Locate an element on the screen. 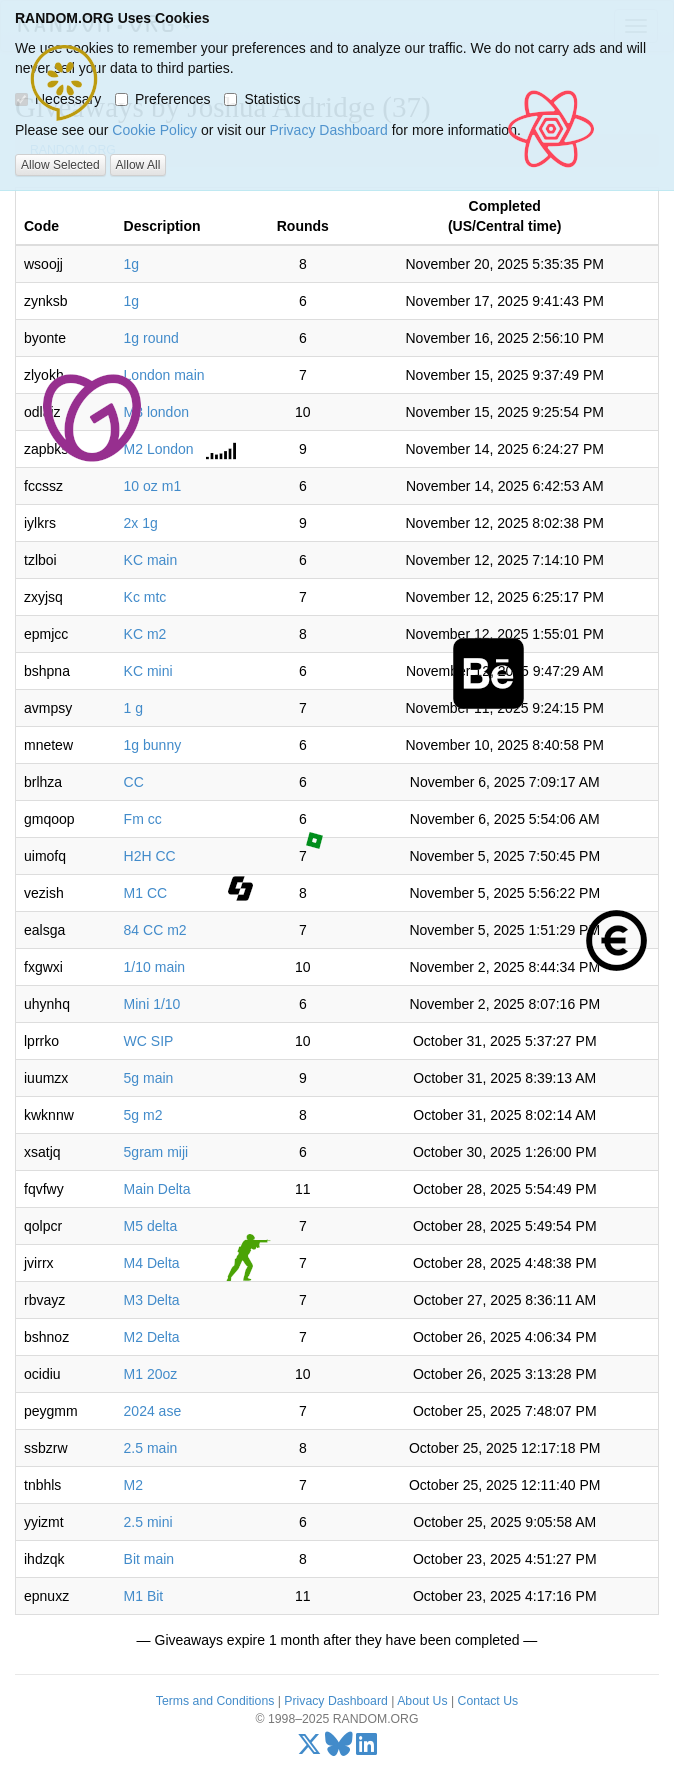 This screenshot has width=674, height=1785. sauce labs logo - a cloud-based testing platform is located at coordinates (240, 888).